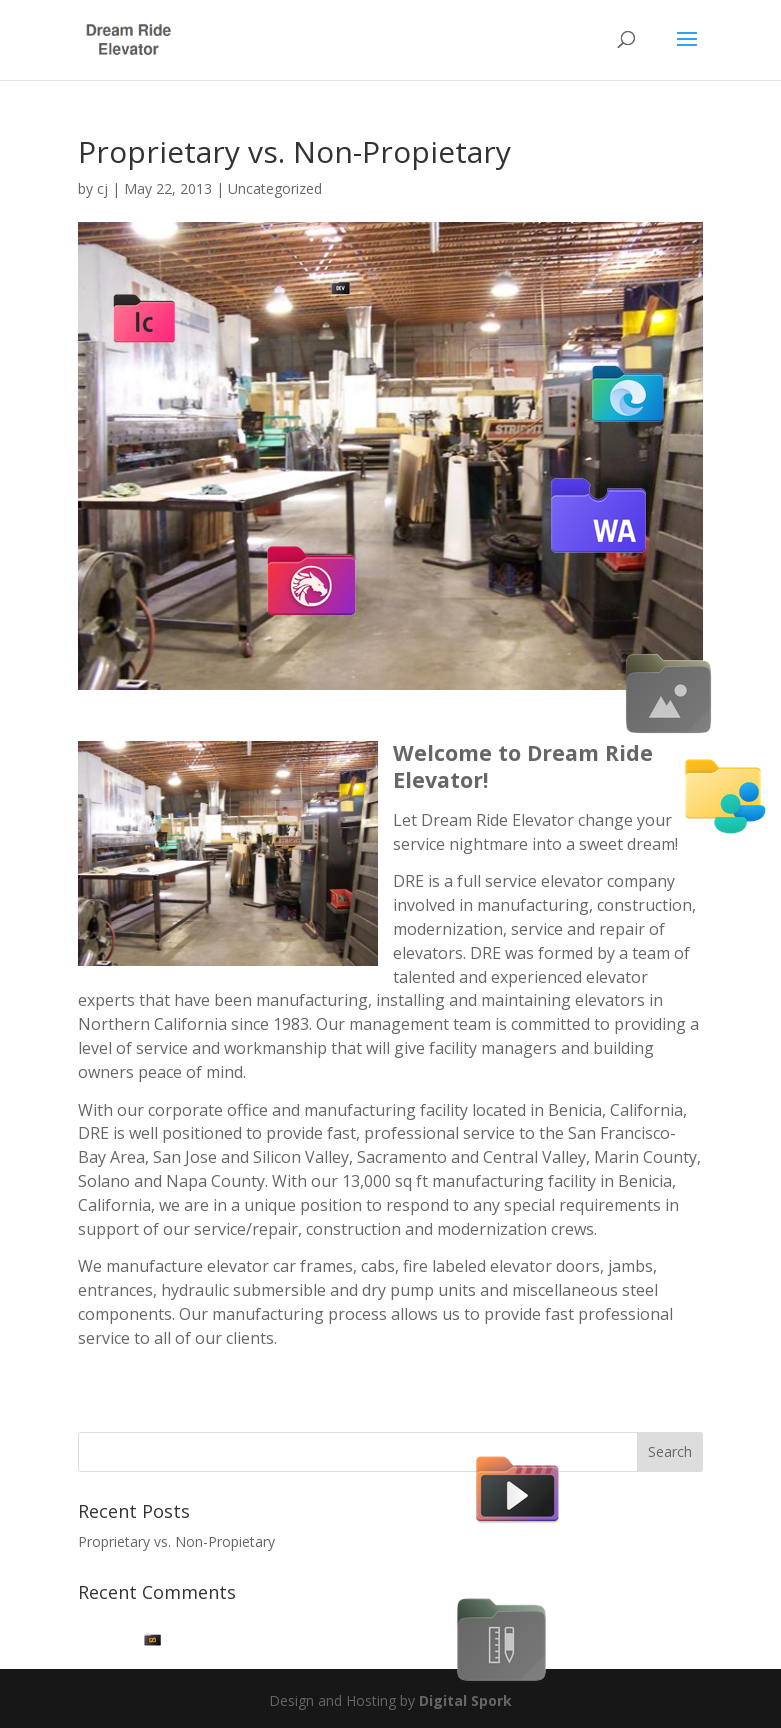 This screenshot has width=781, height=1728. Describe the element at coordinates (598, 518) in the screenshot. I see `folder containing webassembly project files` at that location.